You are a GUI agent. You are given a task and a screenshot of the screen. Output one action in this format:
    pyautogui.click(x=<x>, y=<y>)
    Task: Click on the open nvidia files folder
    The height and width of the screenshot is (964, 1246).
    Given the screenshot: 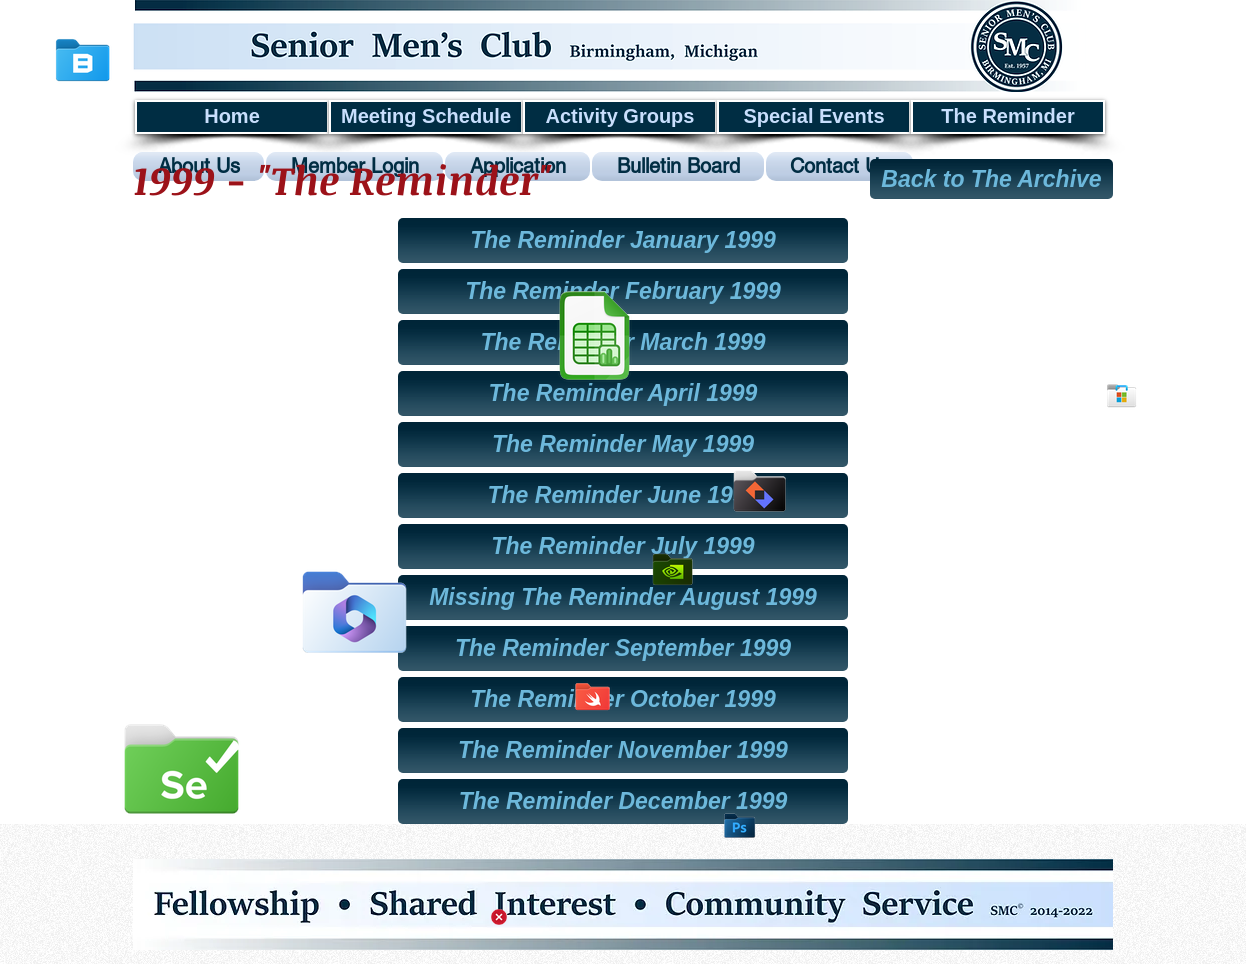 What is the action you would take?
    pyautogui.click(x=672, y=570)
    